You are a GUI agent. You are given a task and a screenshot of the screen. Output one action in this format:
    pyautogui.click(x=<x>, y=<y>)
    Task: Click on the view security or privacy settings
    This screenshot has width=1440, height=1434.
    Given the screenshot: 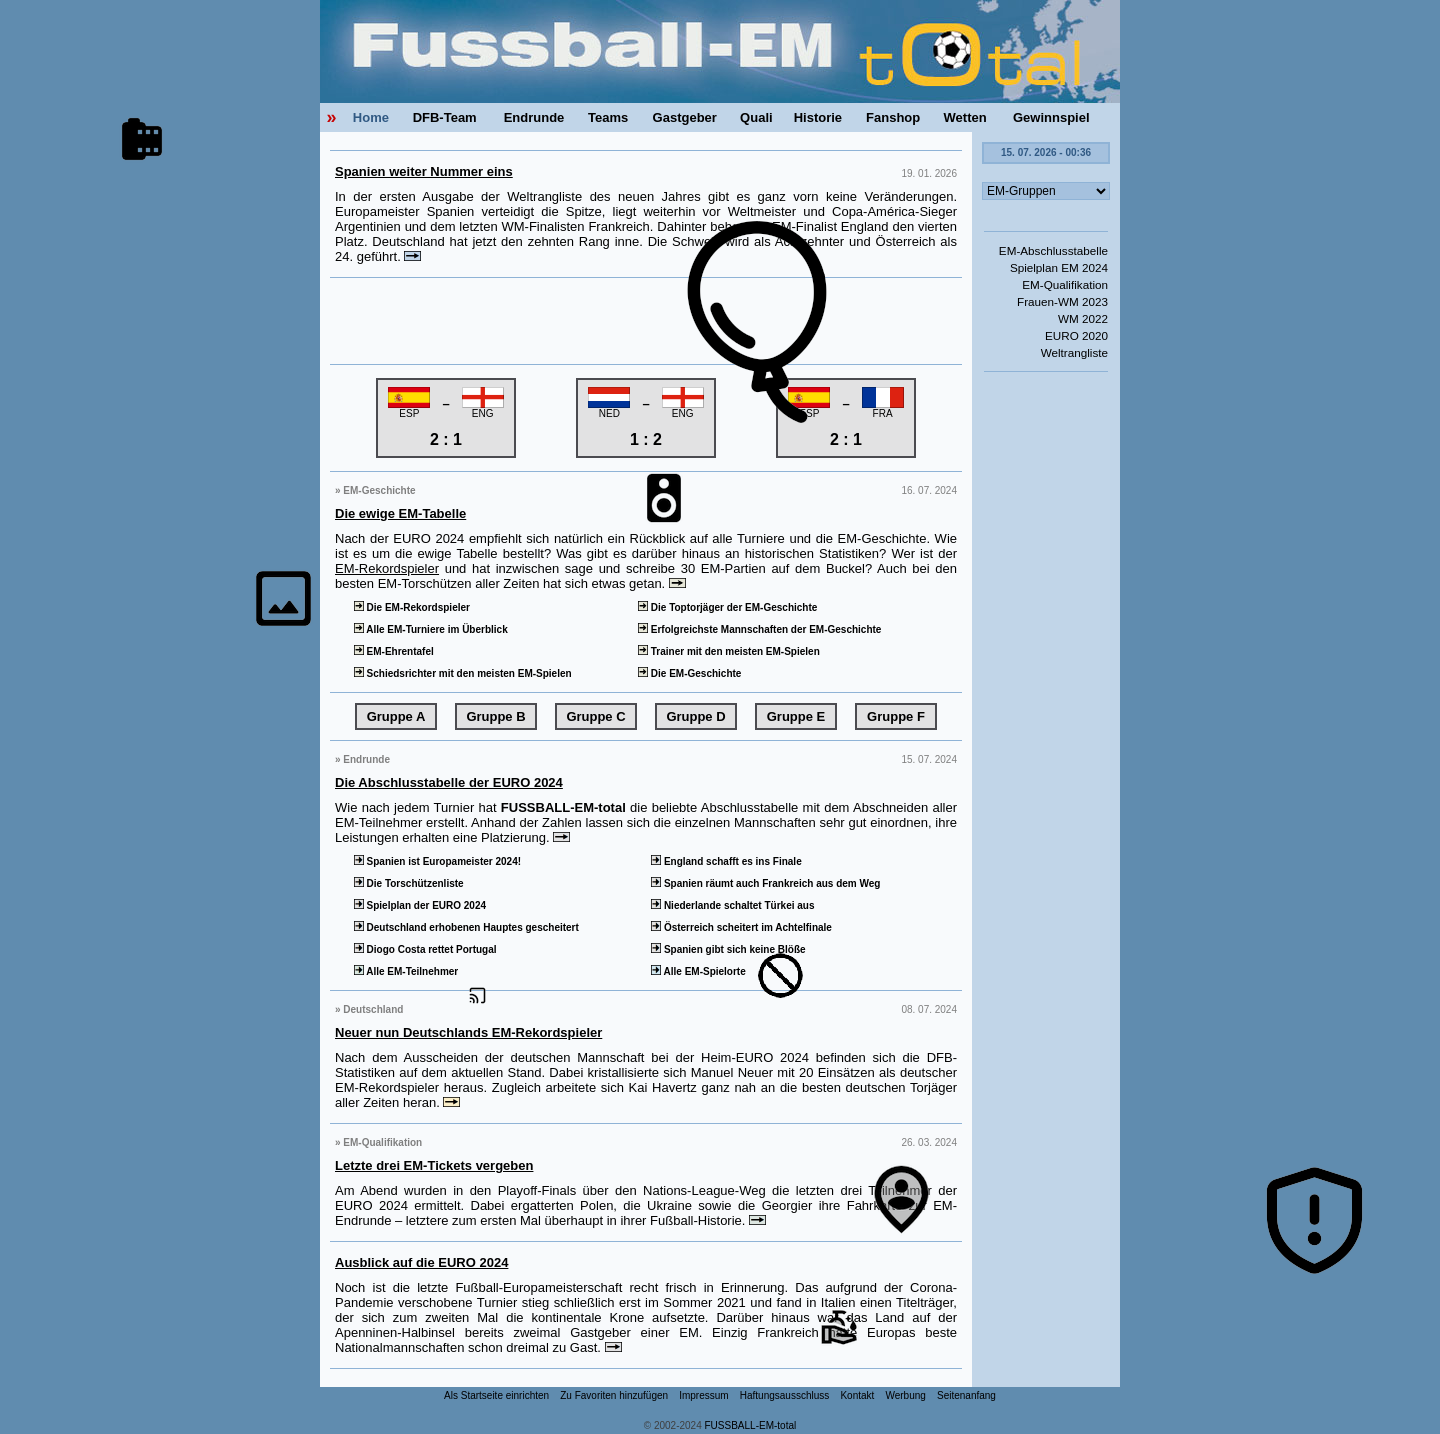 What is the action you would take?
    pyautogui.click(x=1314, y=1221)
    